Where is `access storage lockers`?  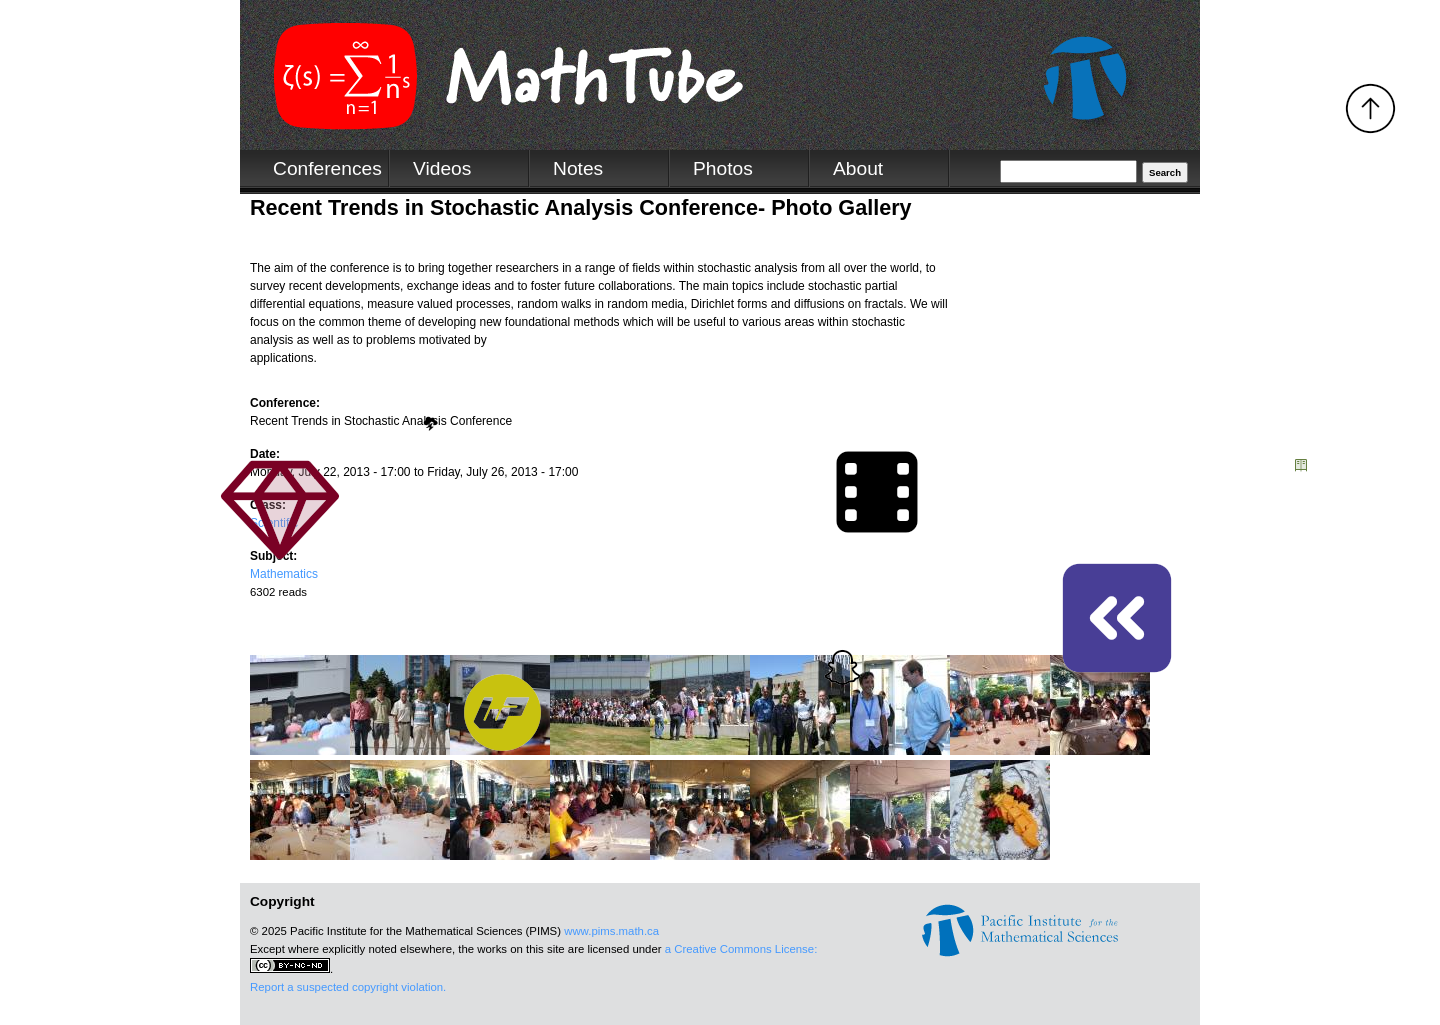
access storage lockers is located at coordinates (1301, 465).